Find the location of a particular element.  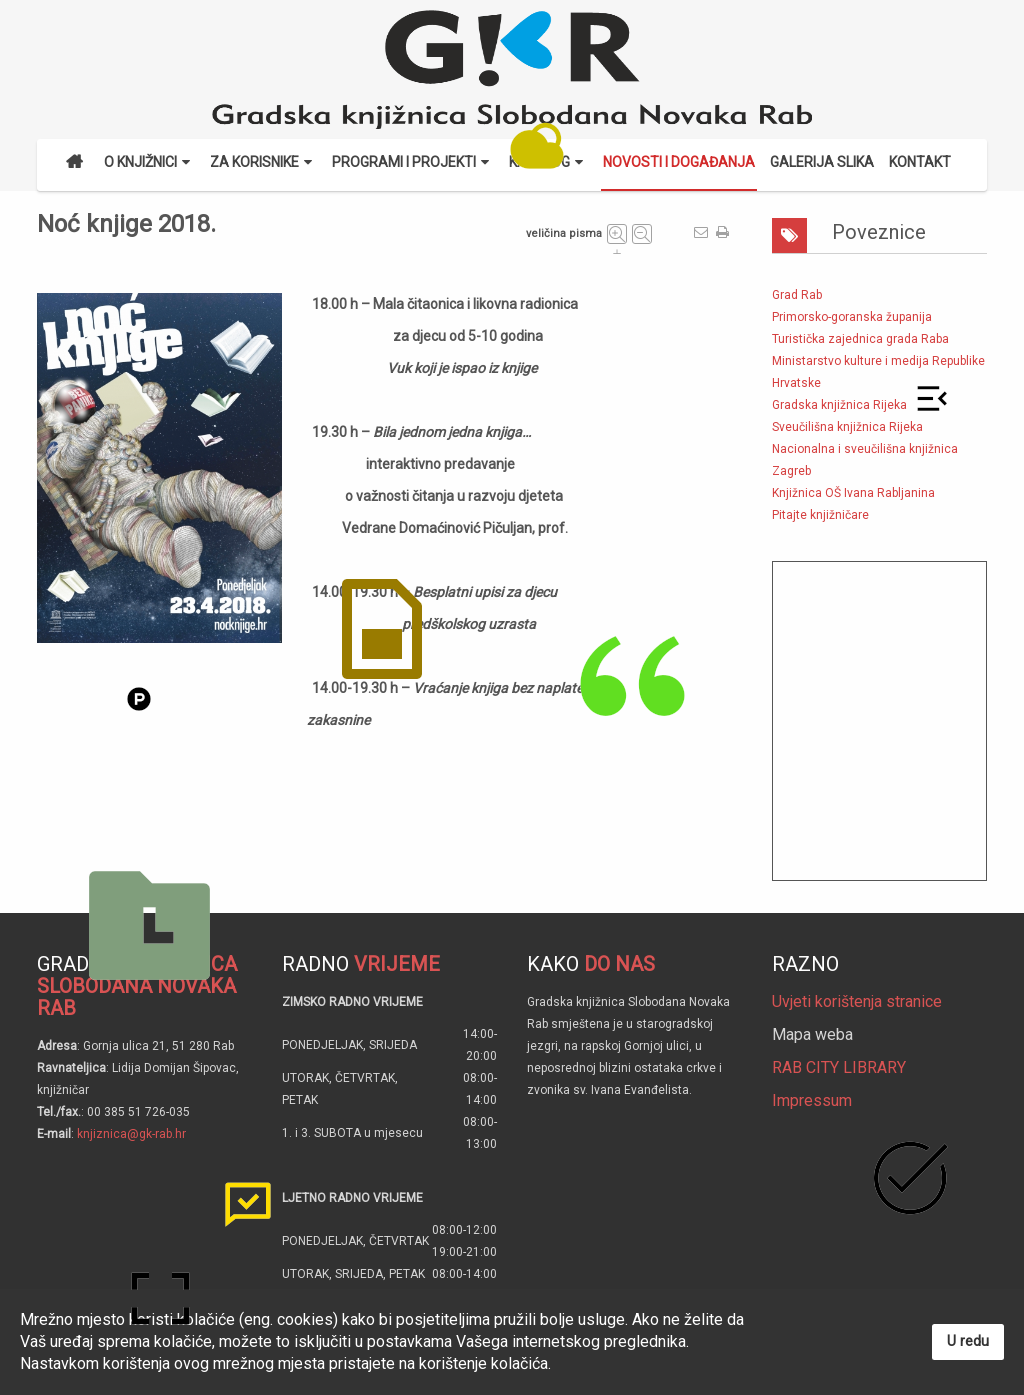

collapse sidebar or navigation panel is located at coordinates (931, 398).